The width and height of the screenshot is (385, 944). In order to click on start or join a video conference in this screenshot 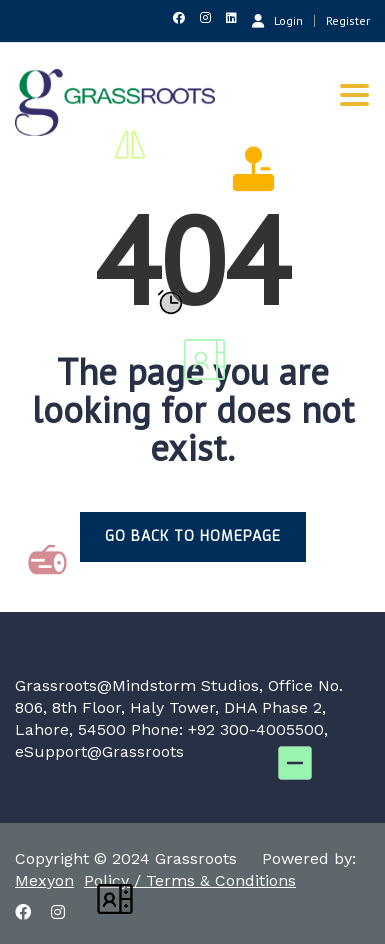, I will do `click(115, 899)`.